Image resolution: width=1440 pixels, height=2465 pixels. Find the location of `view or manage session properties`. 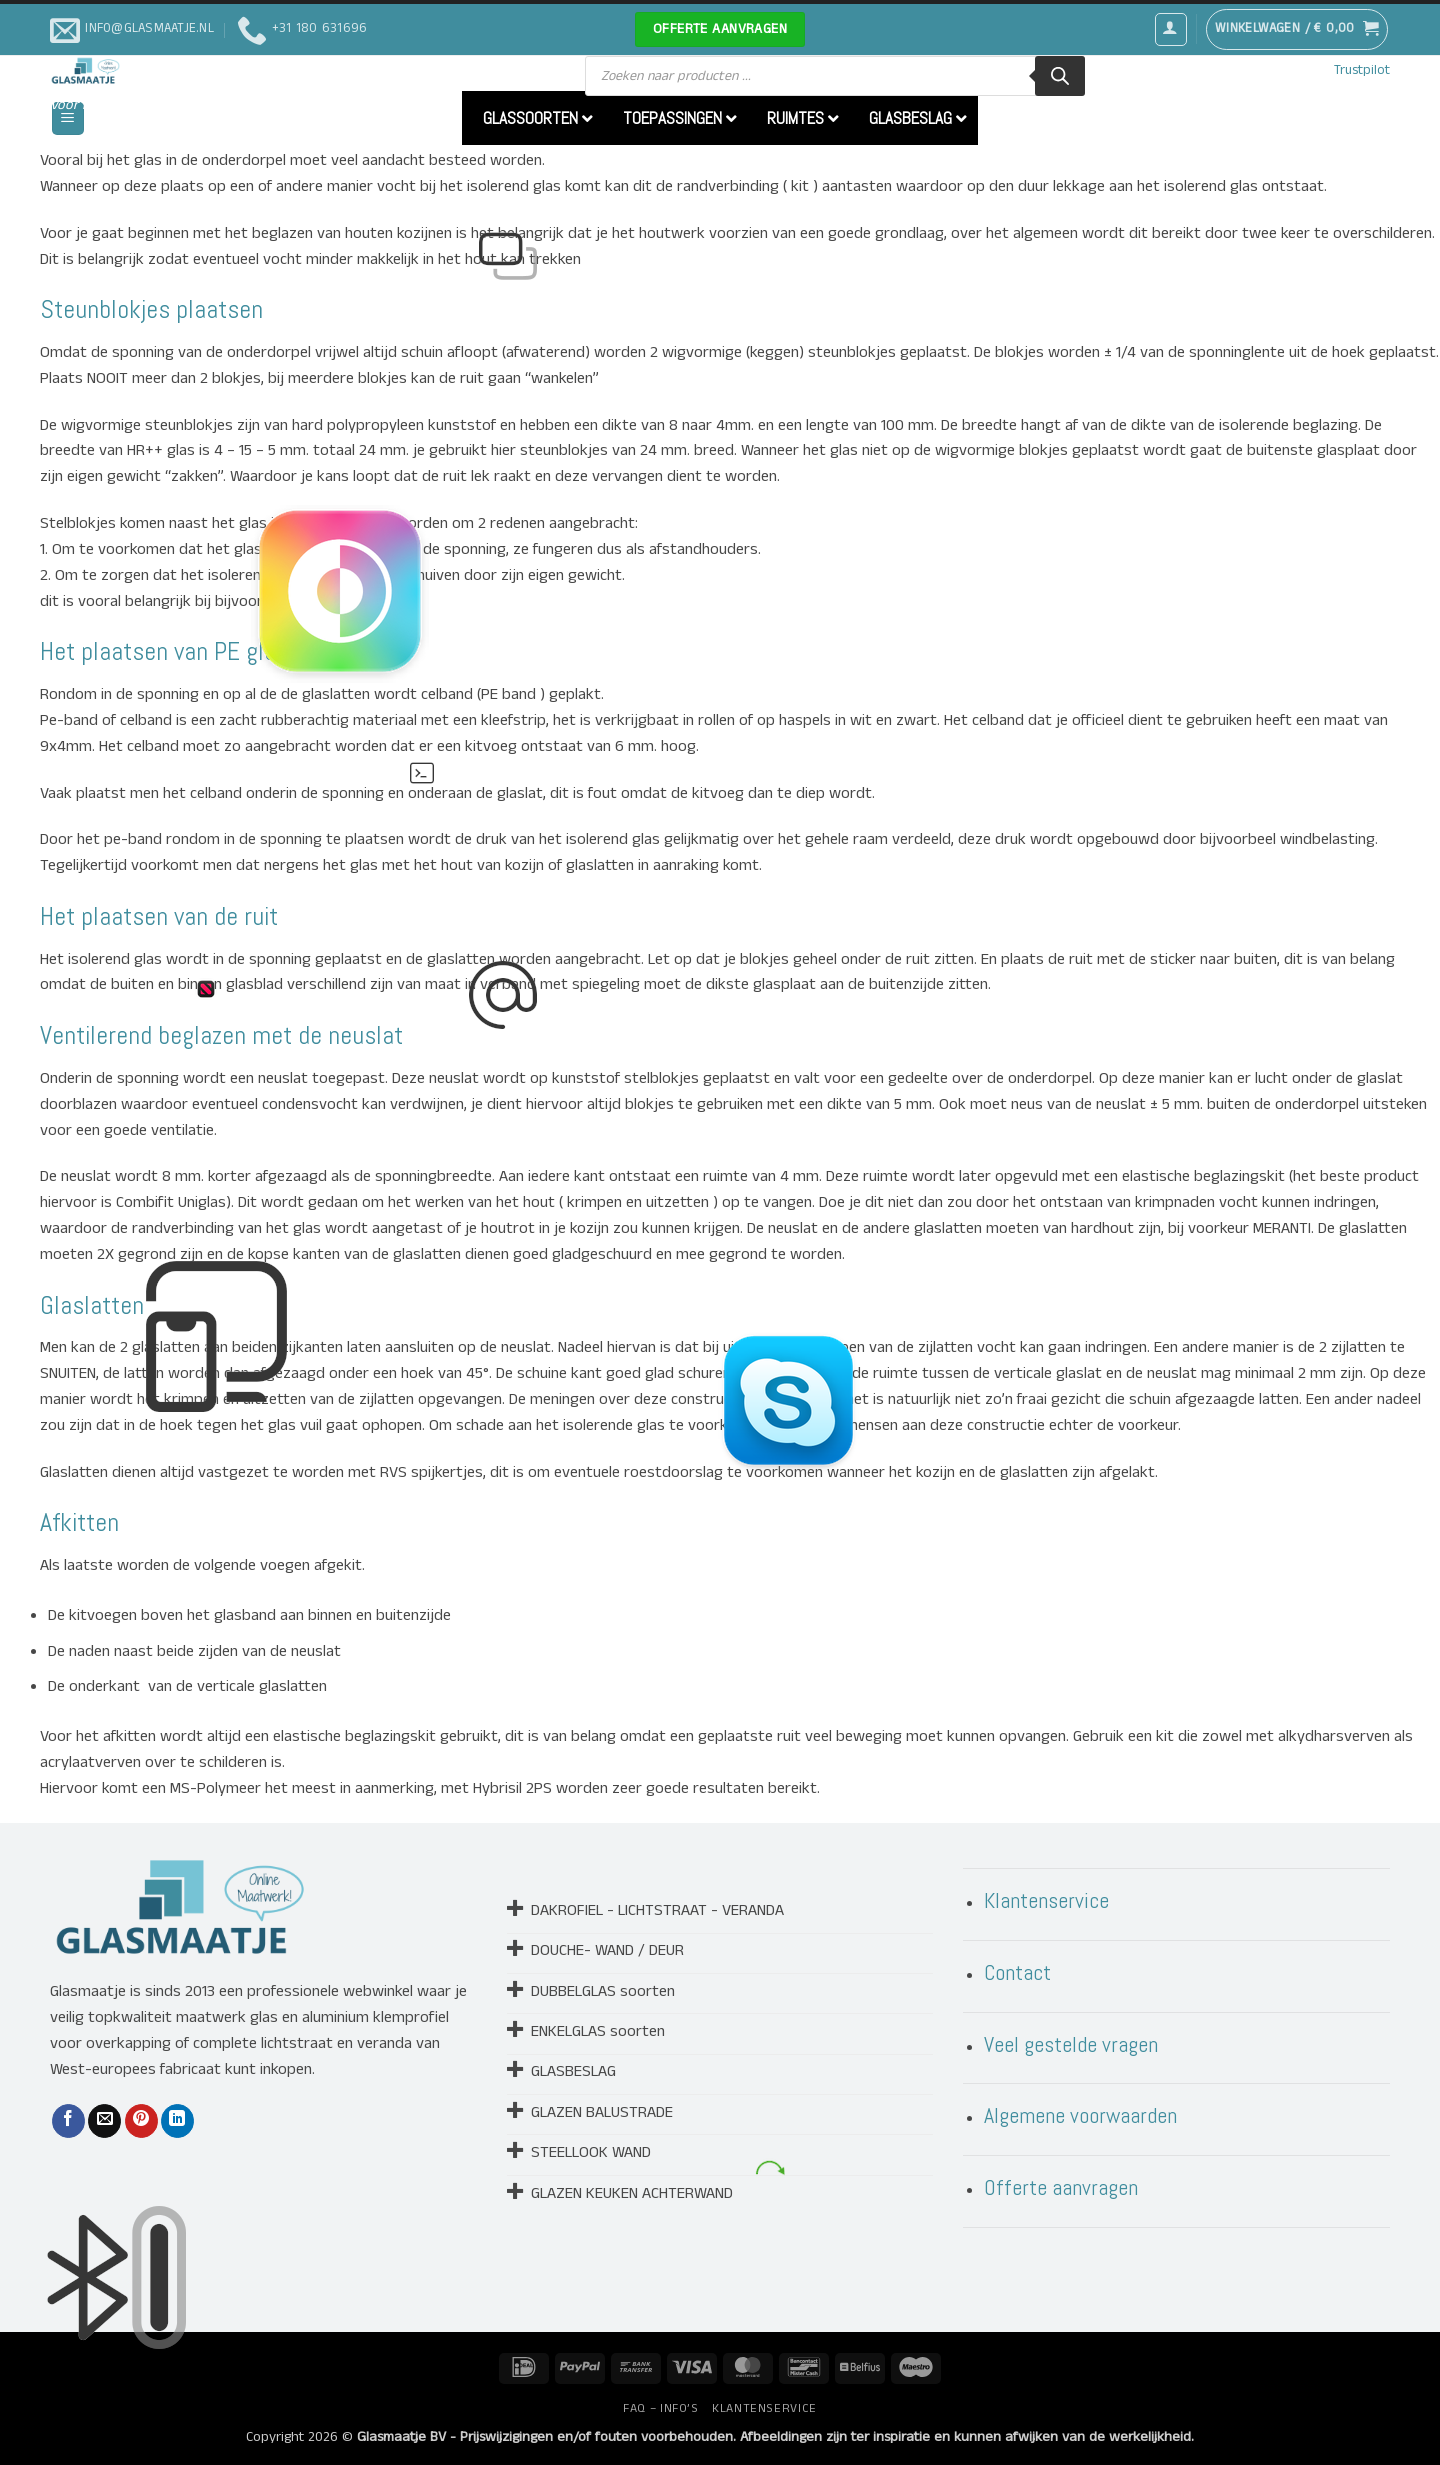

view or manage session properties is located at coordinates (508, 258).